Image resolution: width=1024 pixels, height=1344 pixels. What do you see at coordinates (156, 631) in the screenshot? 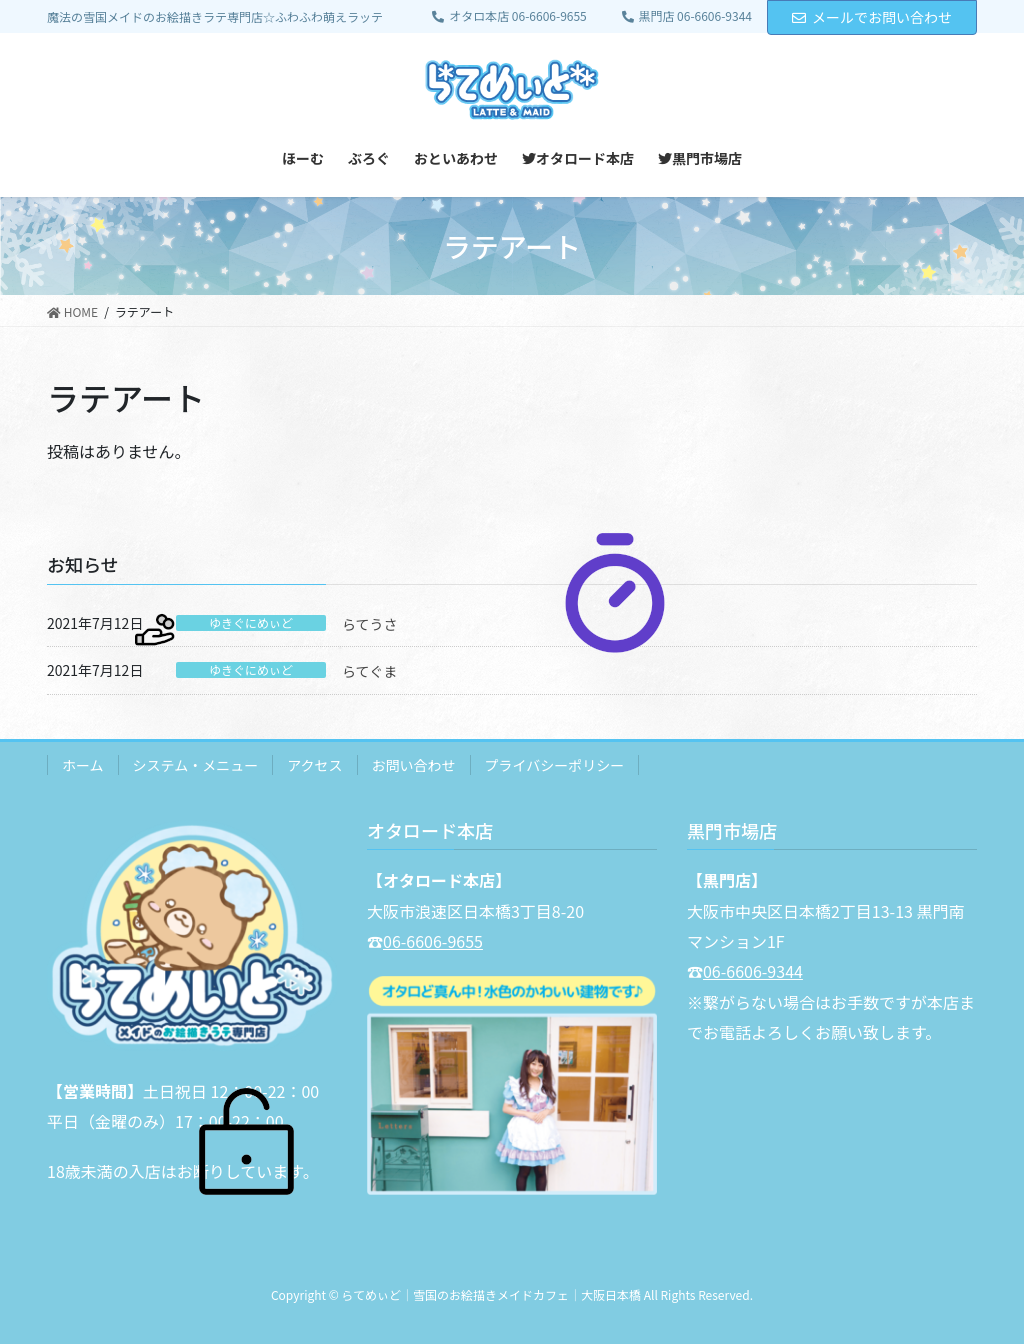
I see `make a payment or donation` at bounding box center [156, 631].